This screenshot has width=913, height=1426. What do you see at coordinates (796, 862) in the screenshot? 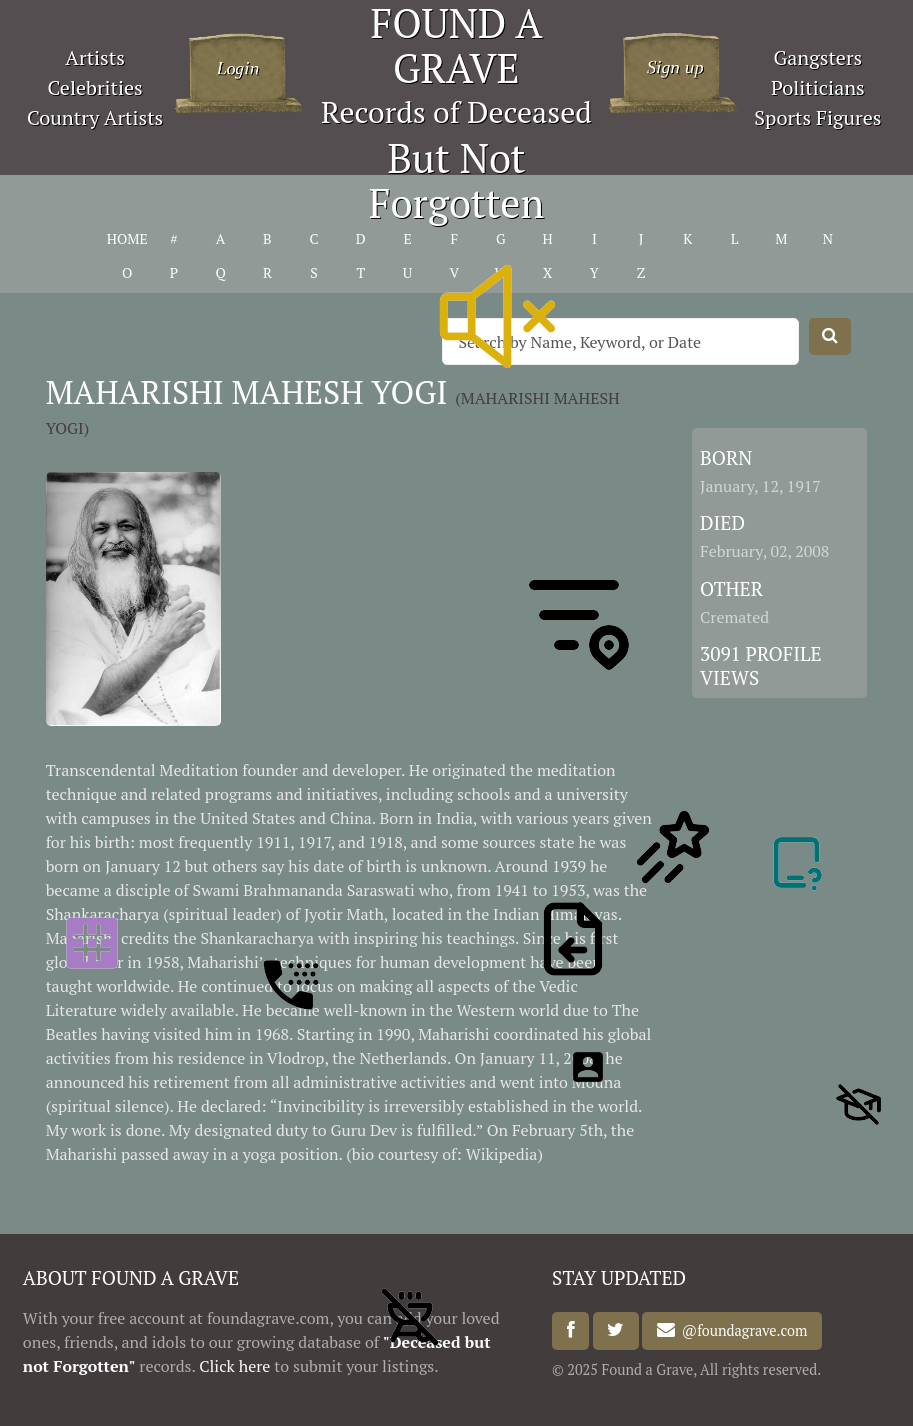
I see `iPad help or troubleshooting` at bounding box center [796, 862].